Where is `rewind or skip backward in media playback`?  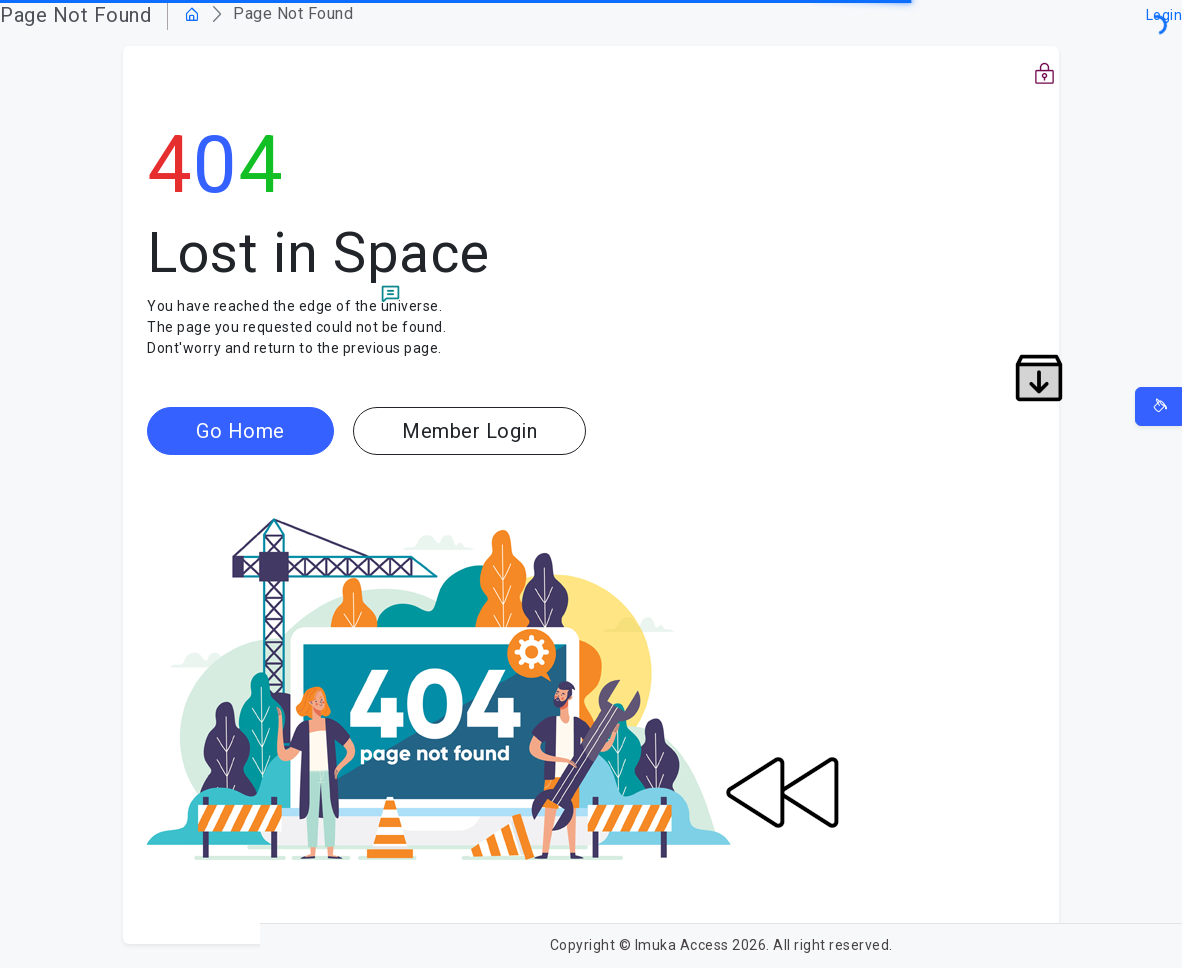 rewind or skip backward in media playback is located at coordinates (786, 792).